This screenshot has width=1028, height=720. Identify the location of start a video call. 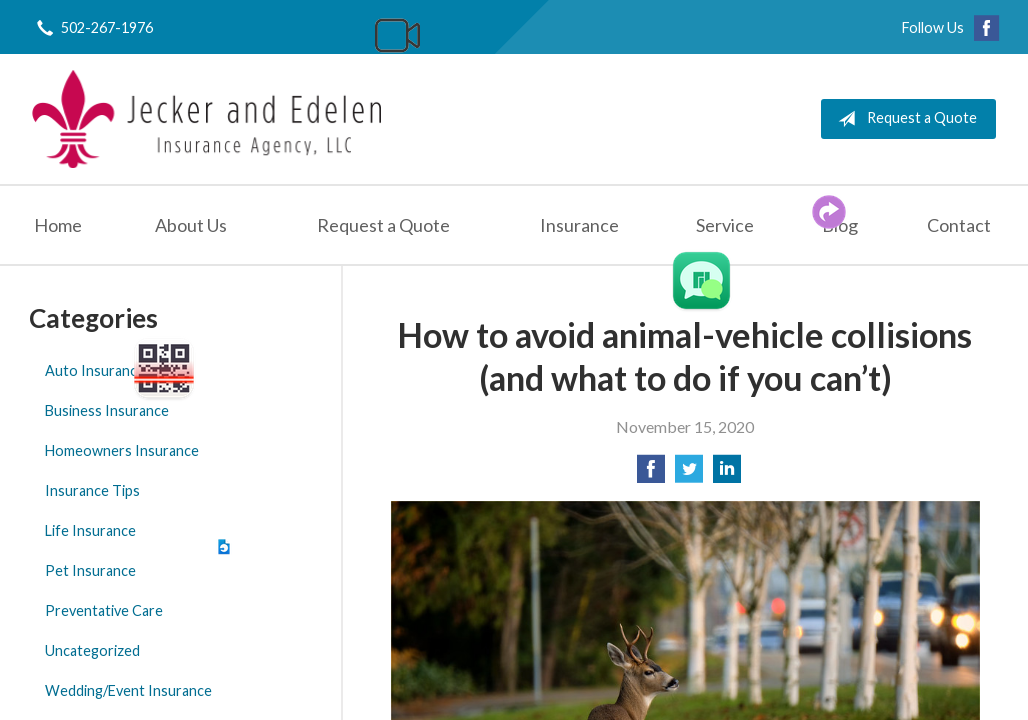
(397, 35).